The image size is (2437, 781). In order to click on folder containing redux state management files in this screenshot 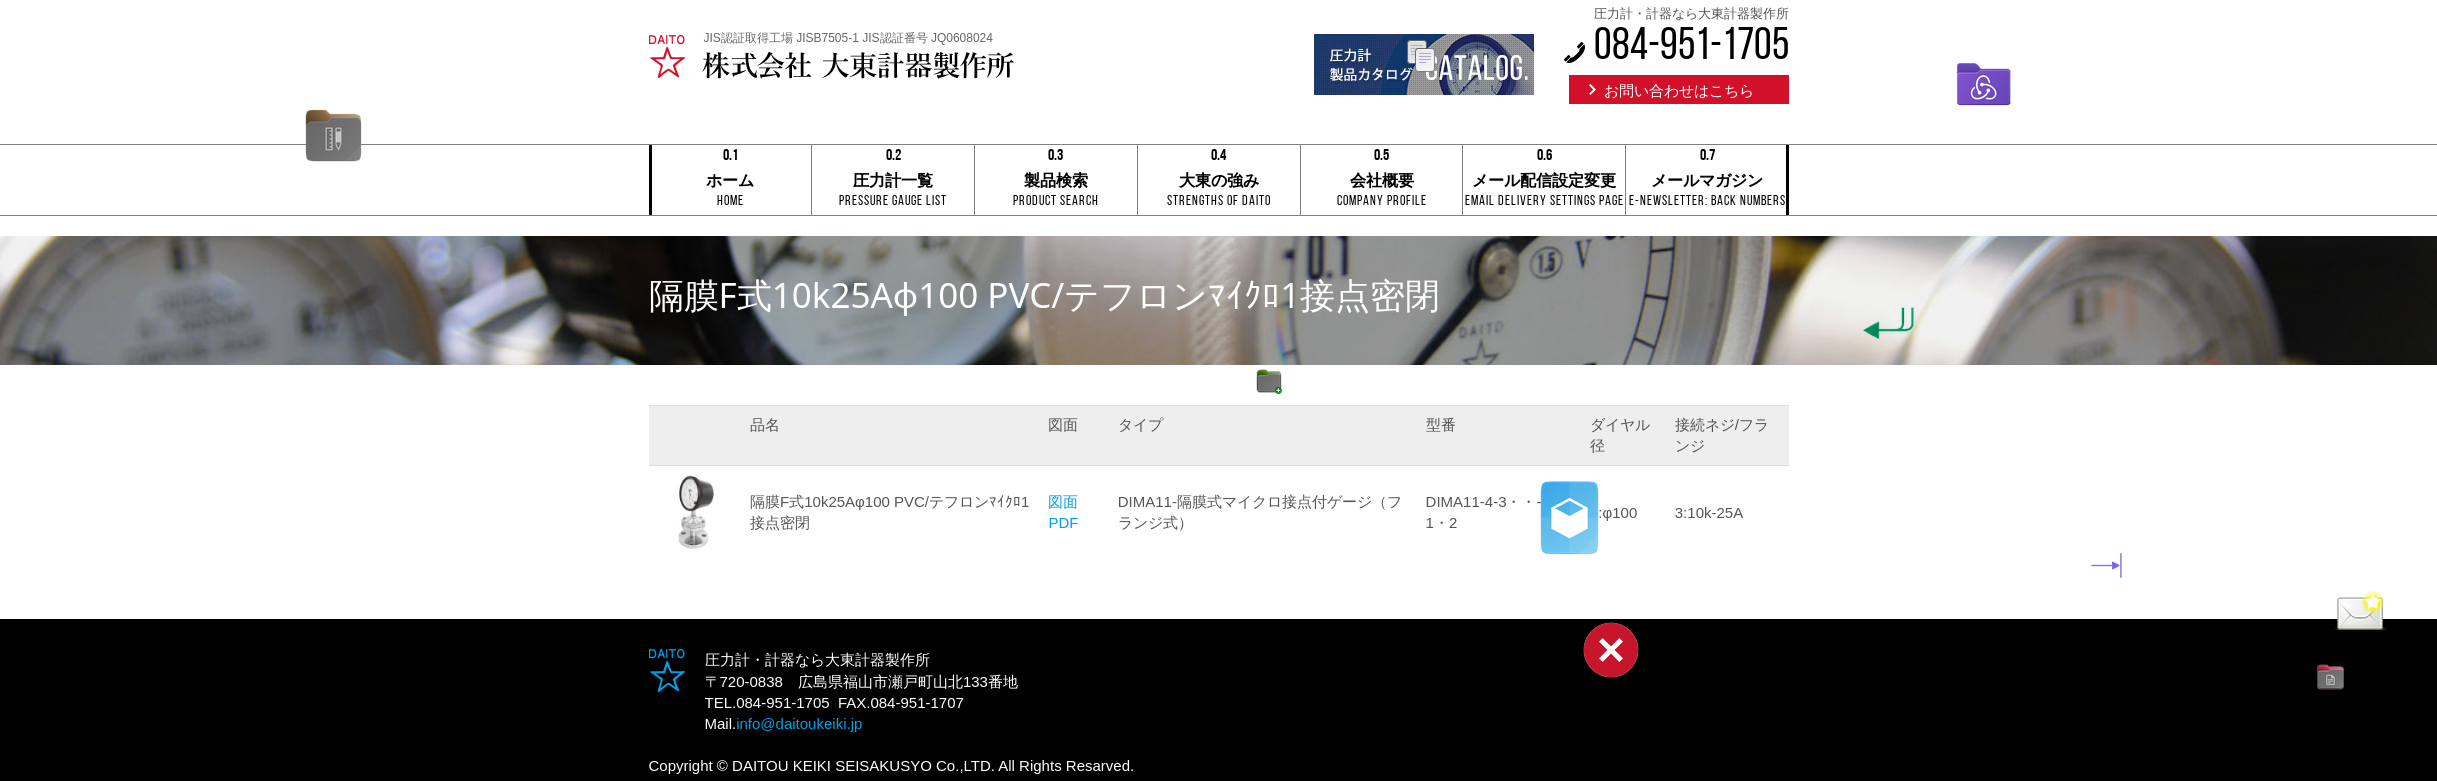, I will do `click(1983, 85)`.